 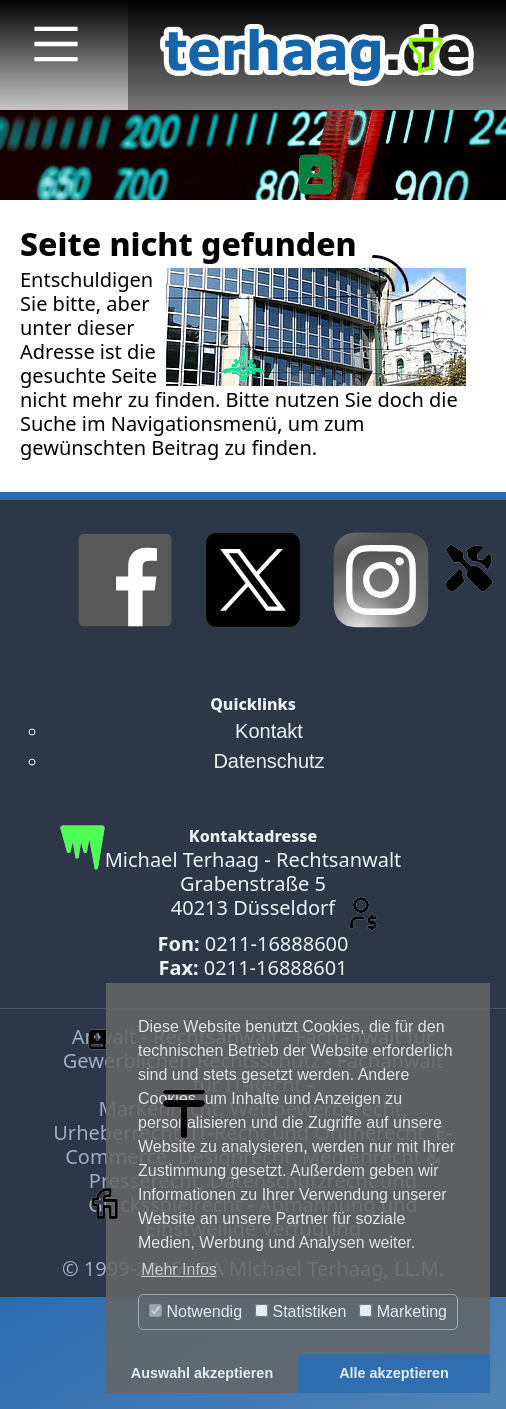 I want to click on open your contacts list, so click(x=316, y=174).